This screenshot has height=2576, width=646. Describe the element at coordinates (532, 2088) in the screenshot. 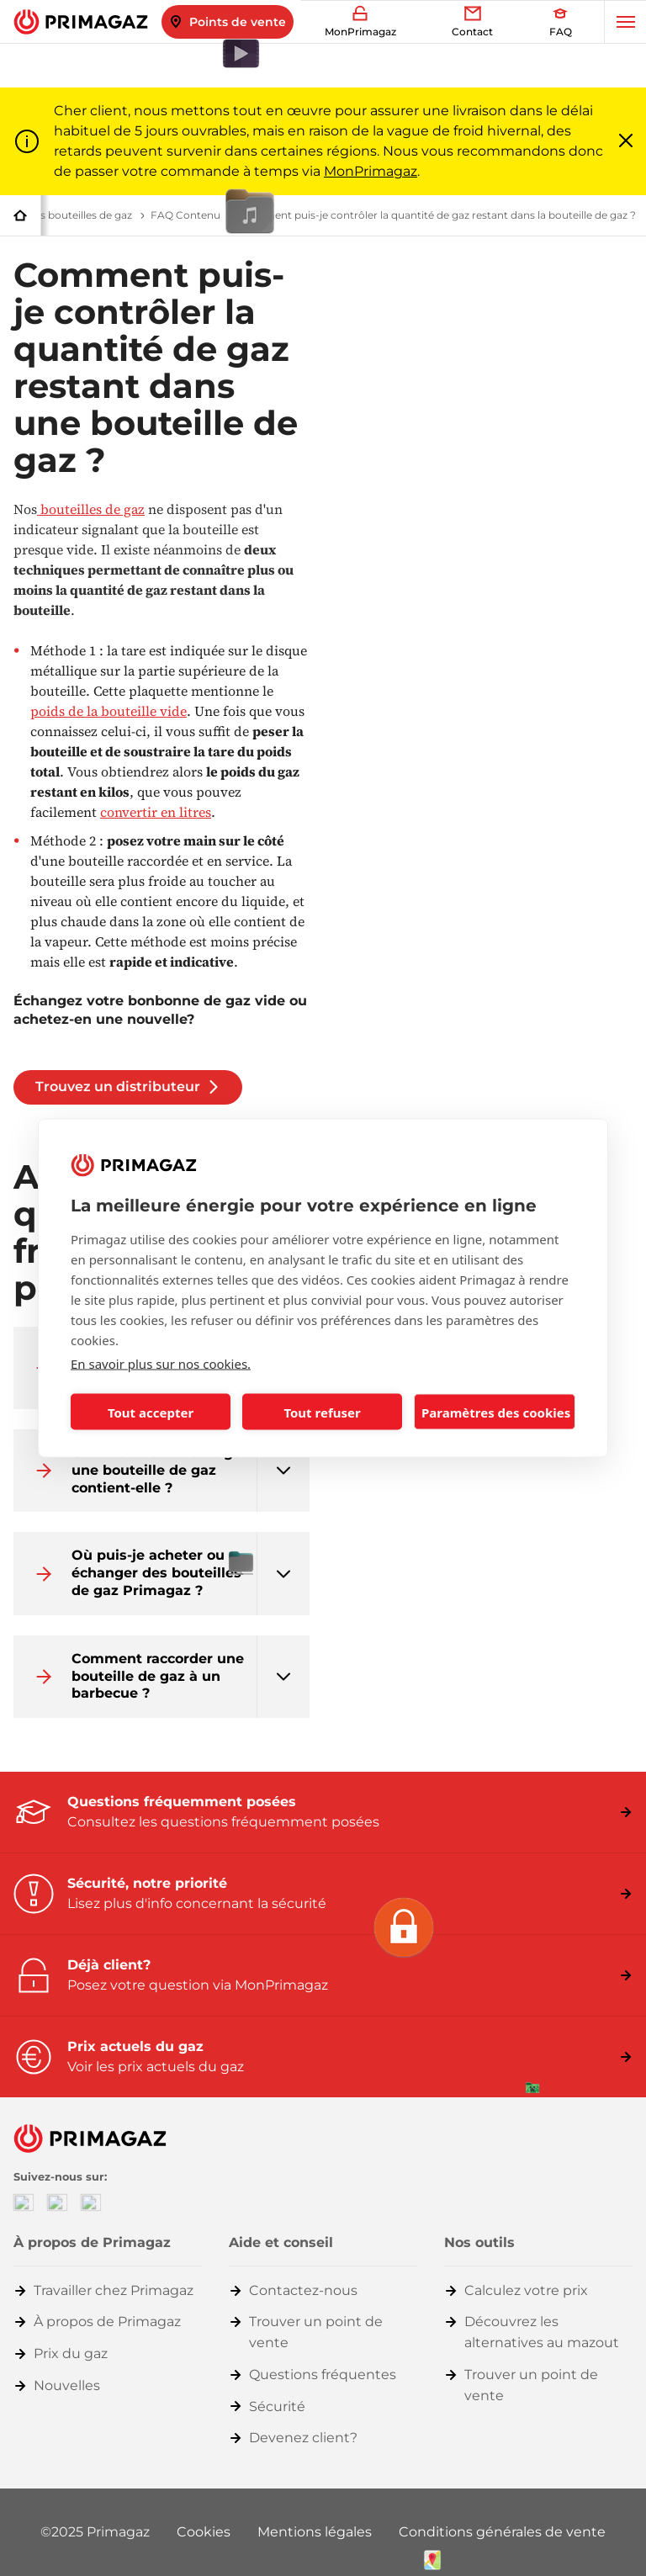

I see `open minecraft game files folder` at that location.